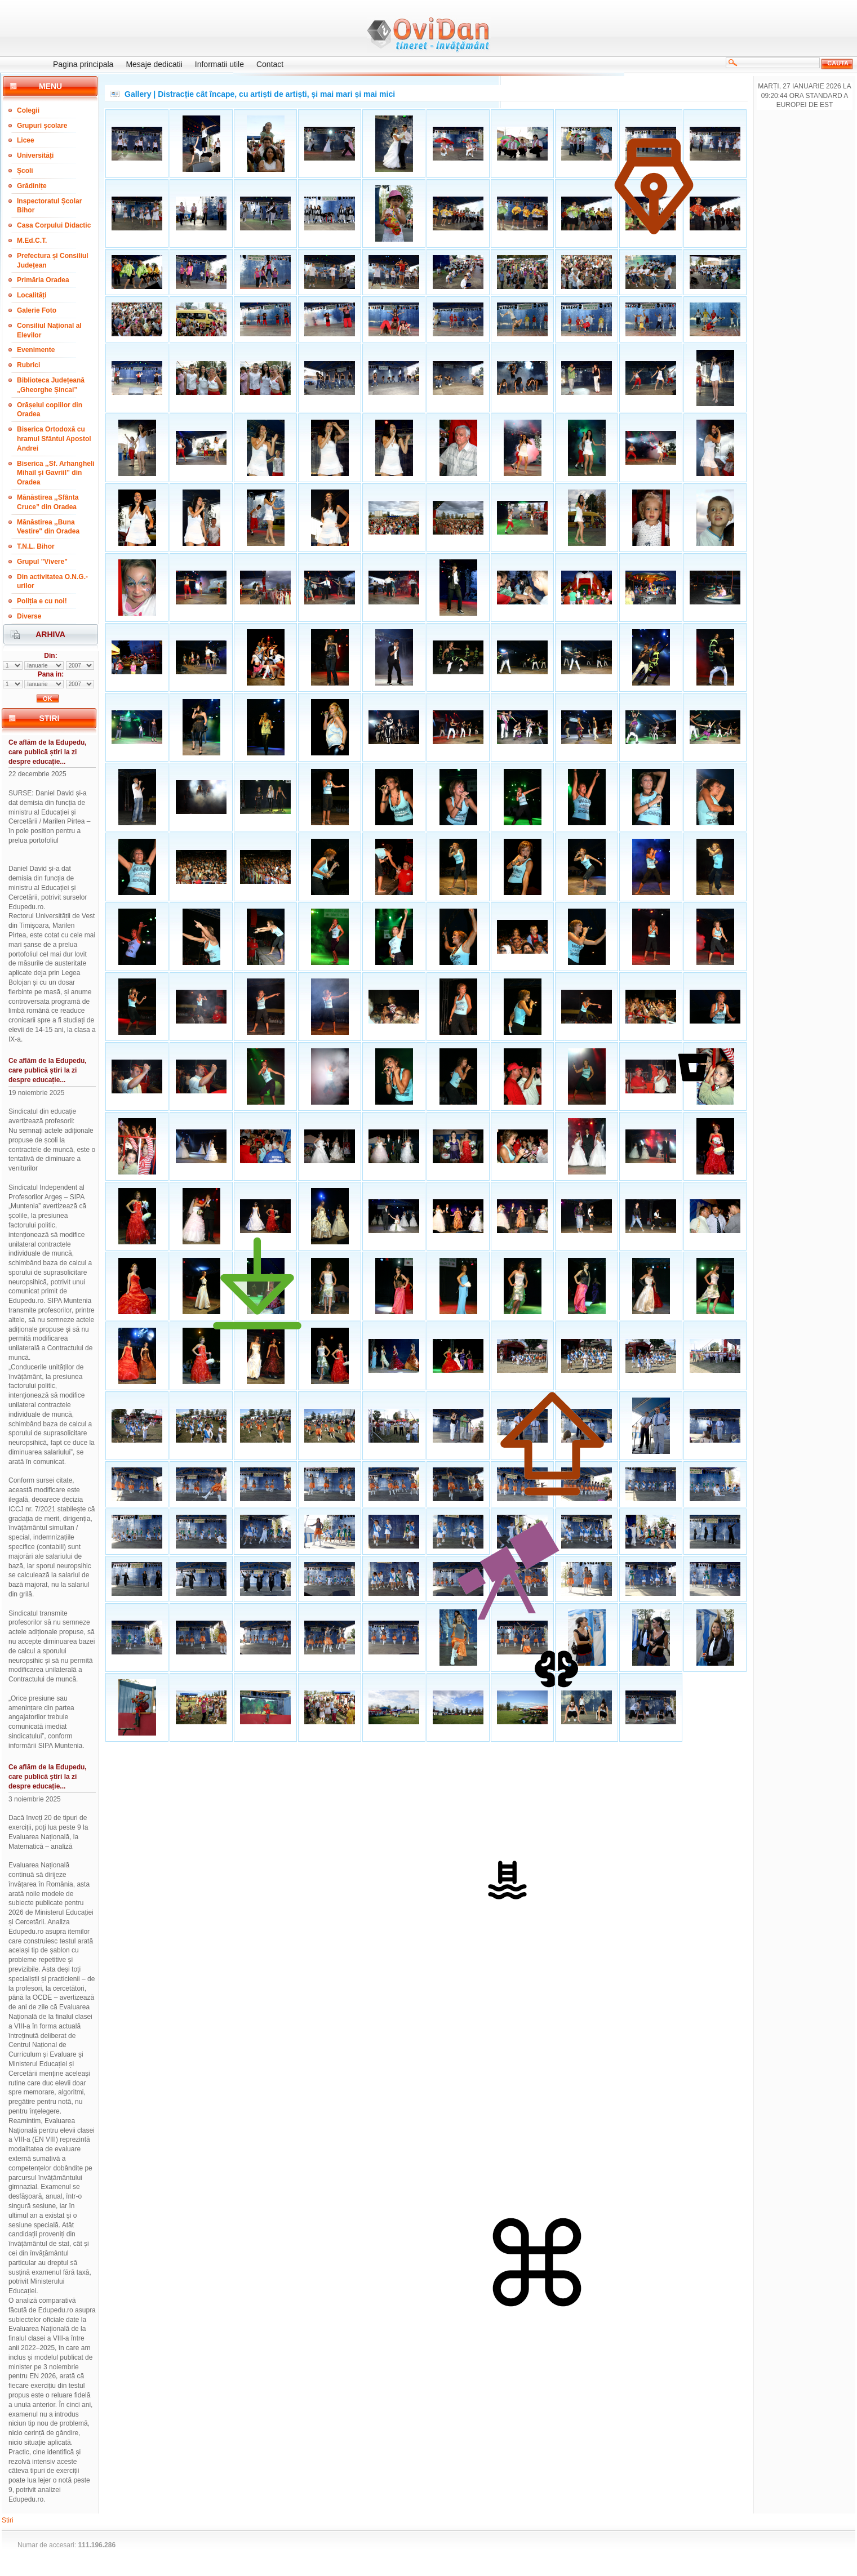 This screenshot has height=2576, width=857. Describe the element at coordinates (507, 1880) in the screenshot. I see `indicates swimming pool amenity available` at that location.